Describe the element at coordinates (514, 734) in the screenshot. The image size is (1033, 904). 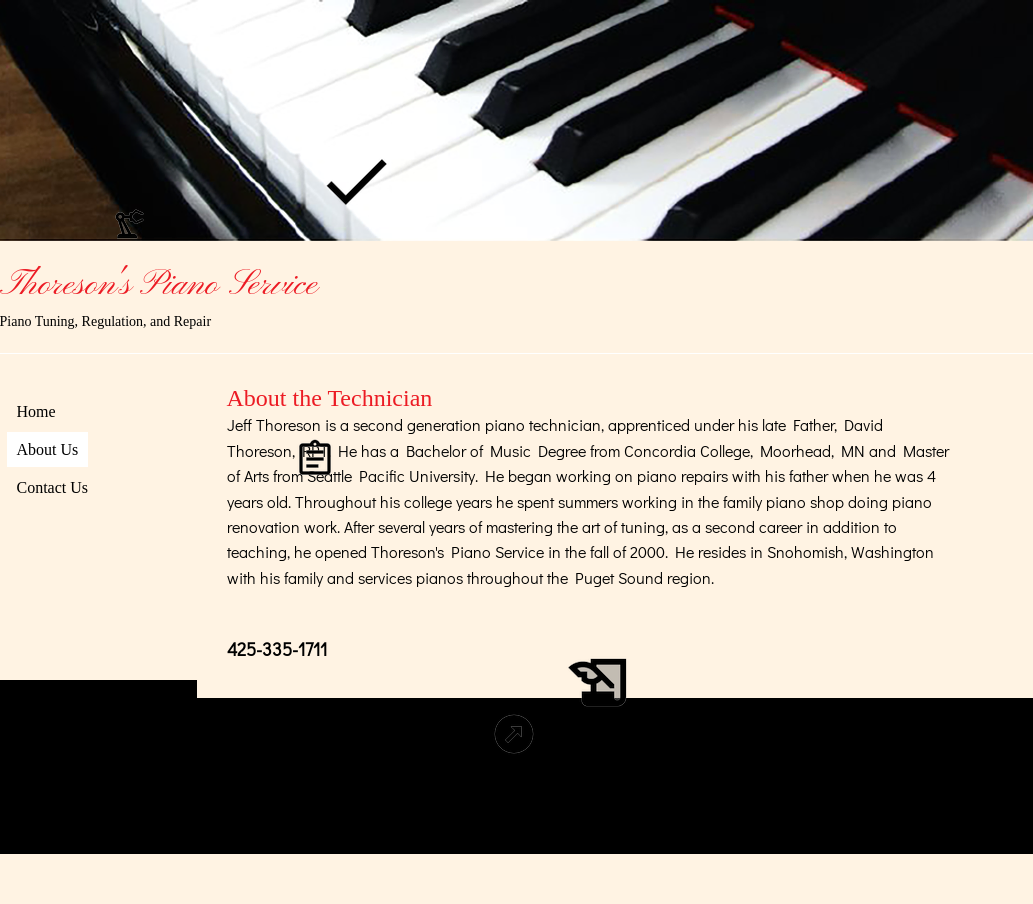
I see `open link in new tab or window` at that location.